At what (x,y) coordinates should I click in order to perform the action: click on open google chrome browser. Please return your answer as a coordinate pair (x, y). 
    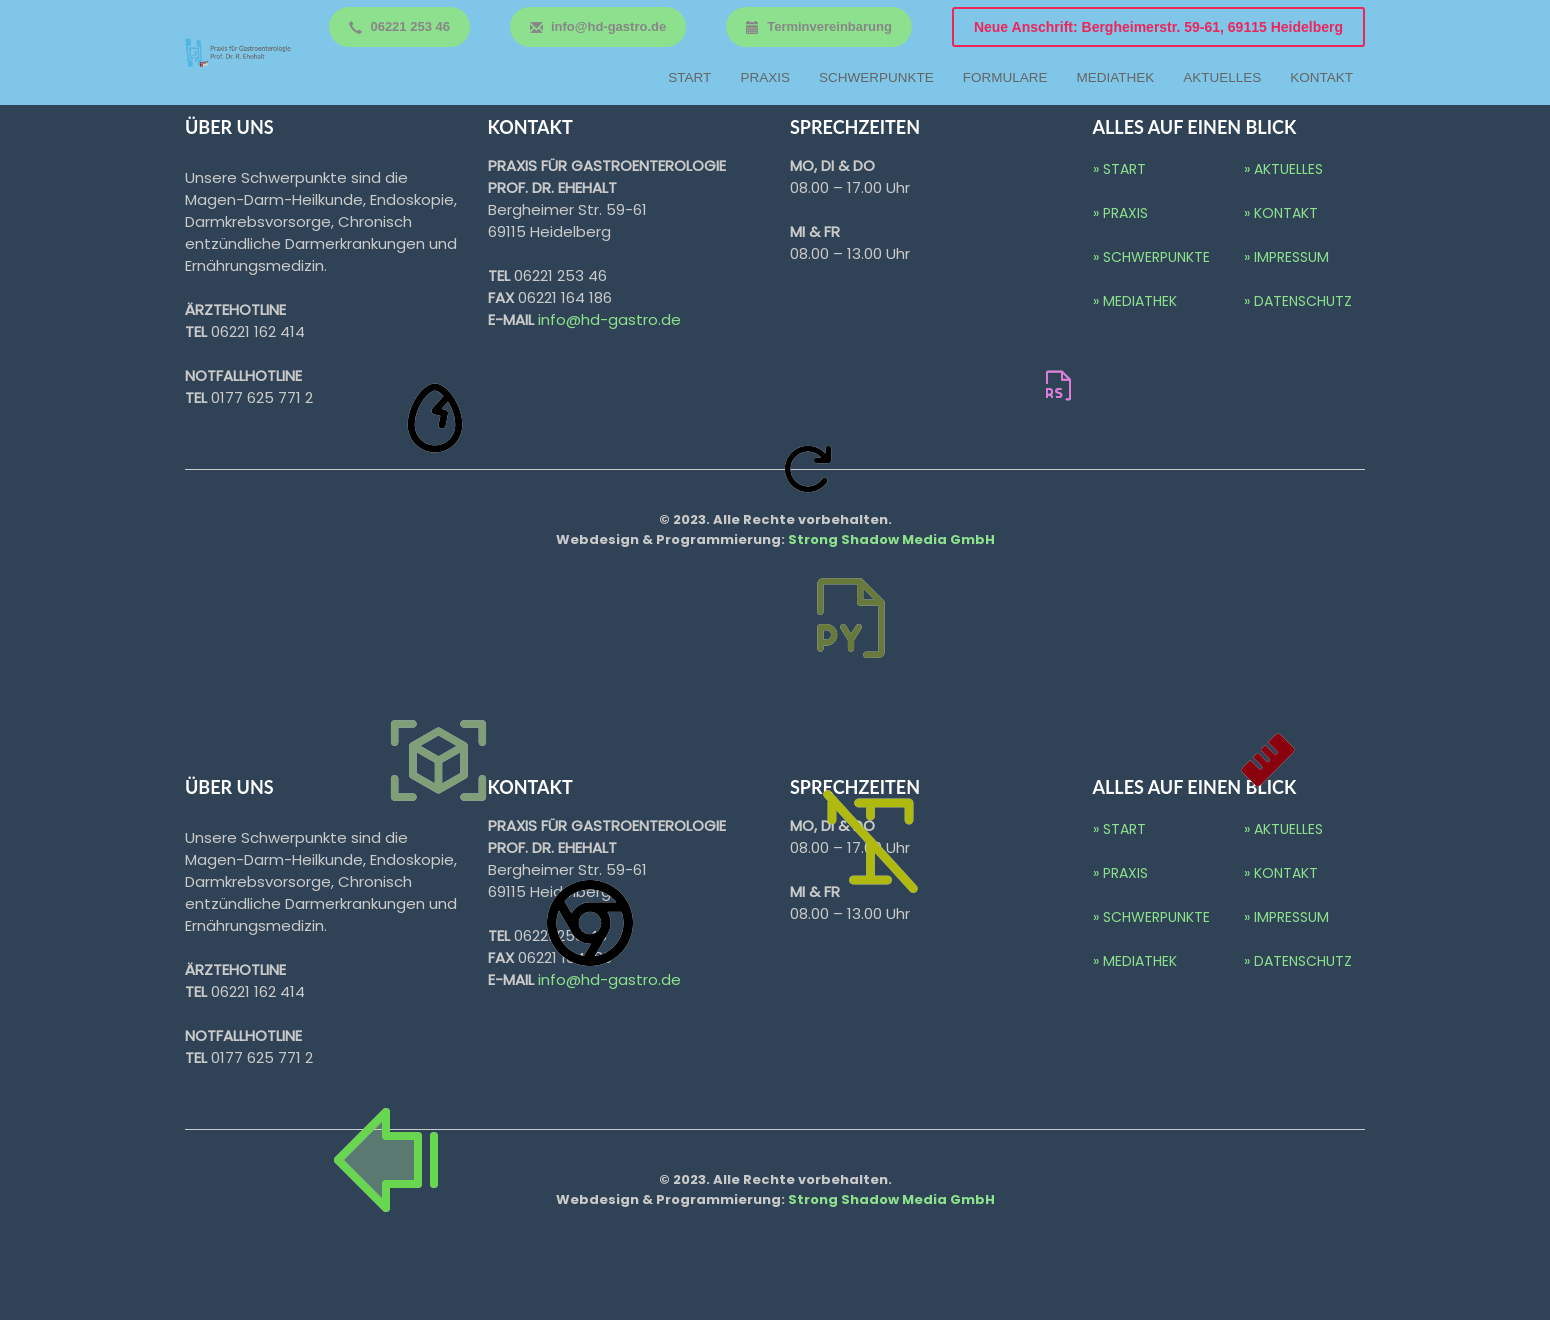
    Looking at the image, I should click on (590, 923).